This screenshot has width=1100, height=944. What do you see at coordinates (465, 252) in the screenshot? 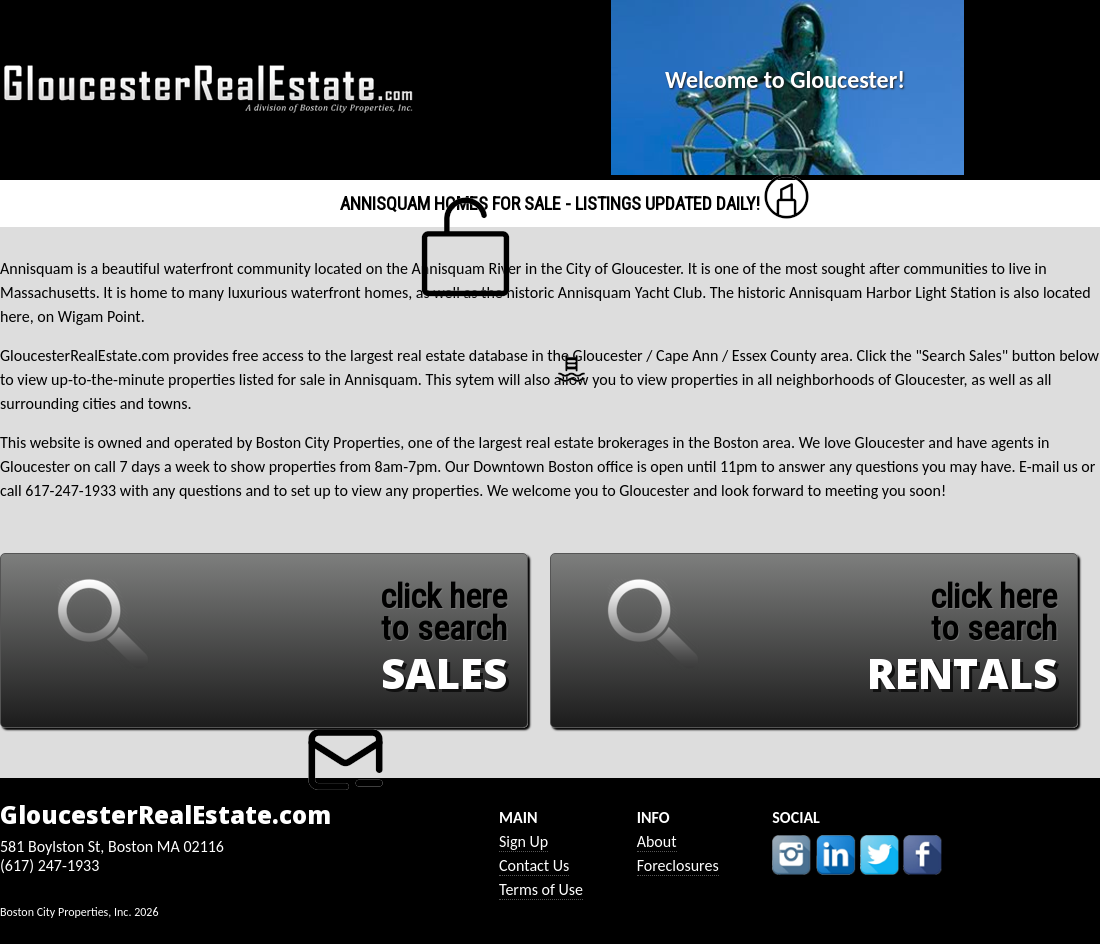
I see `unlock this item or content` at bounding box center [465, 252].